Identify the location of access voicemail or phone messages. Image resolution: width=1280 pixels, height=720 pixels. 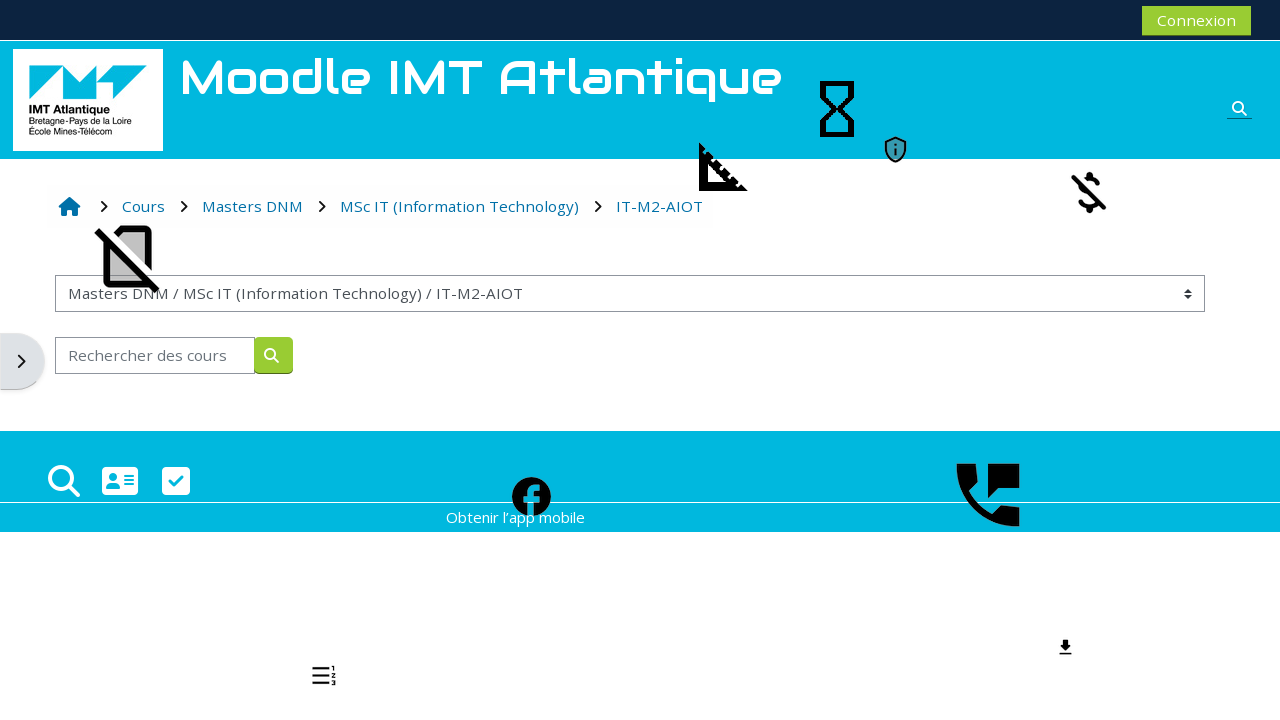
(988, 495).